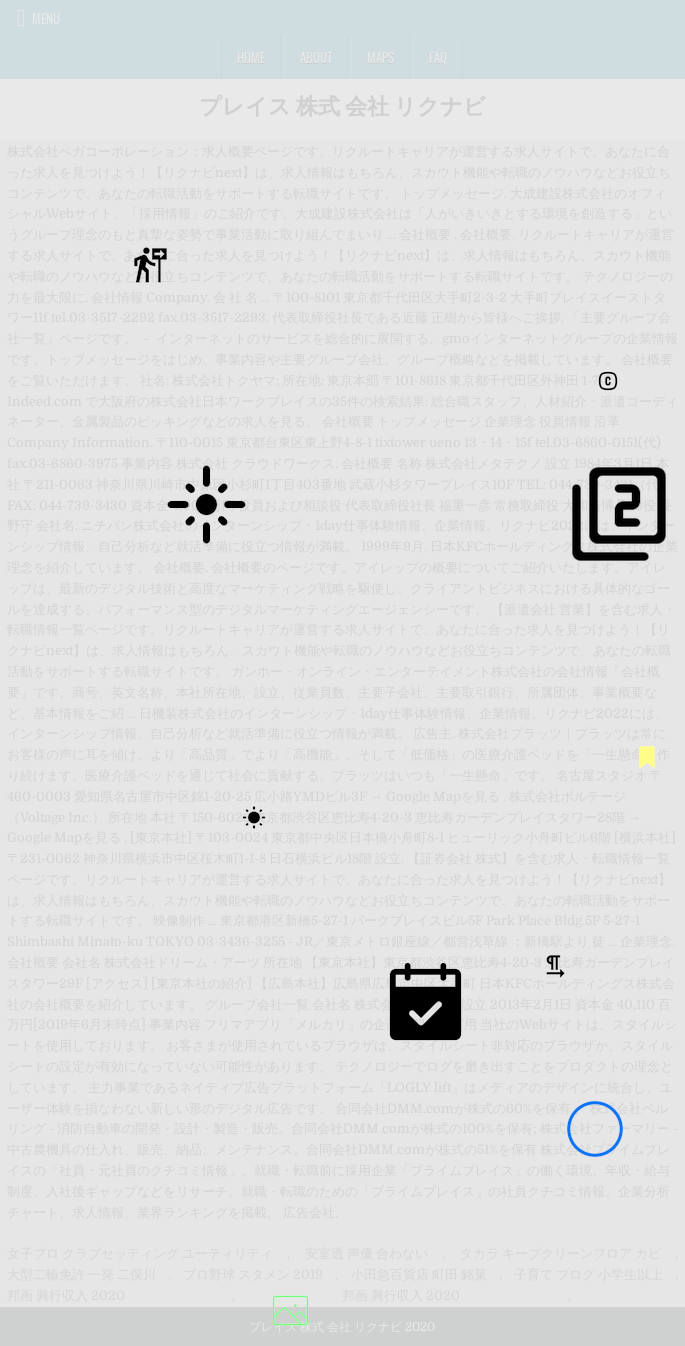 The height and width of the screenshot is (1346, 685). Describe the element at coordinates (254, 818) in the screenshot. I see `toggle light mode or bright display` at that location.